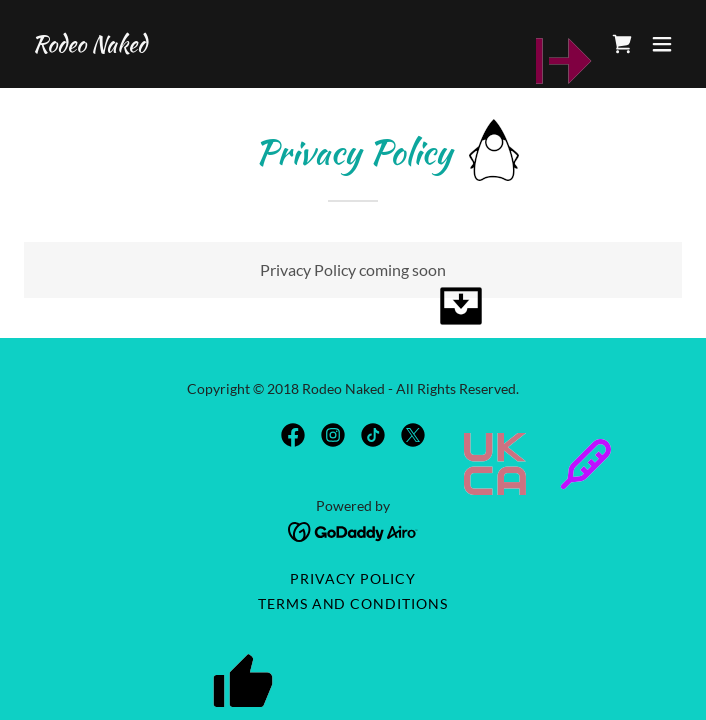  Describe the element at coordinates (494, 150) in the screenshot. I see `OpenJDK project logo` at that location.